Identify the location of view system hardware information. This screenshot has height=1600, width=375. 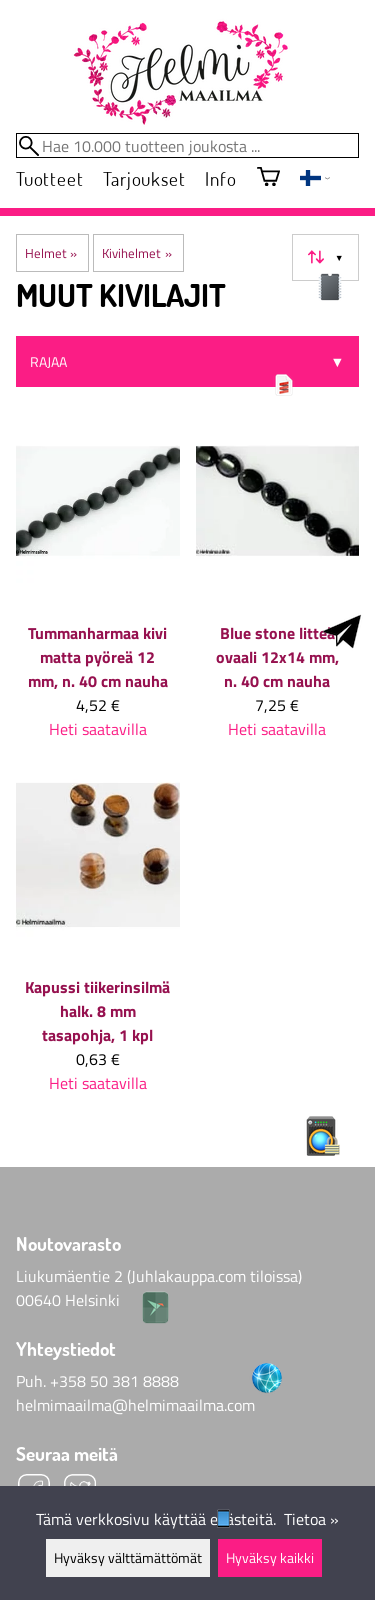
(330, 287).